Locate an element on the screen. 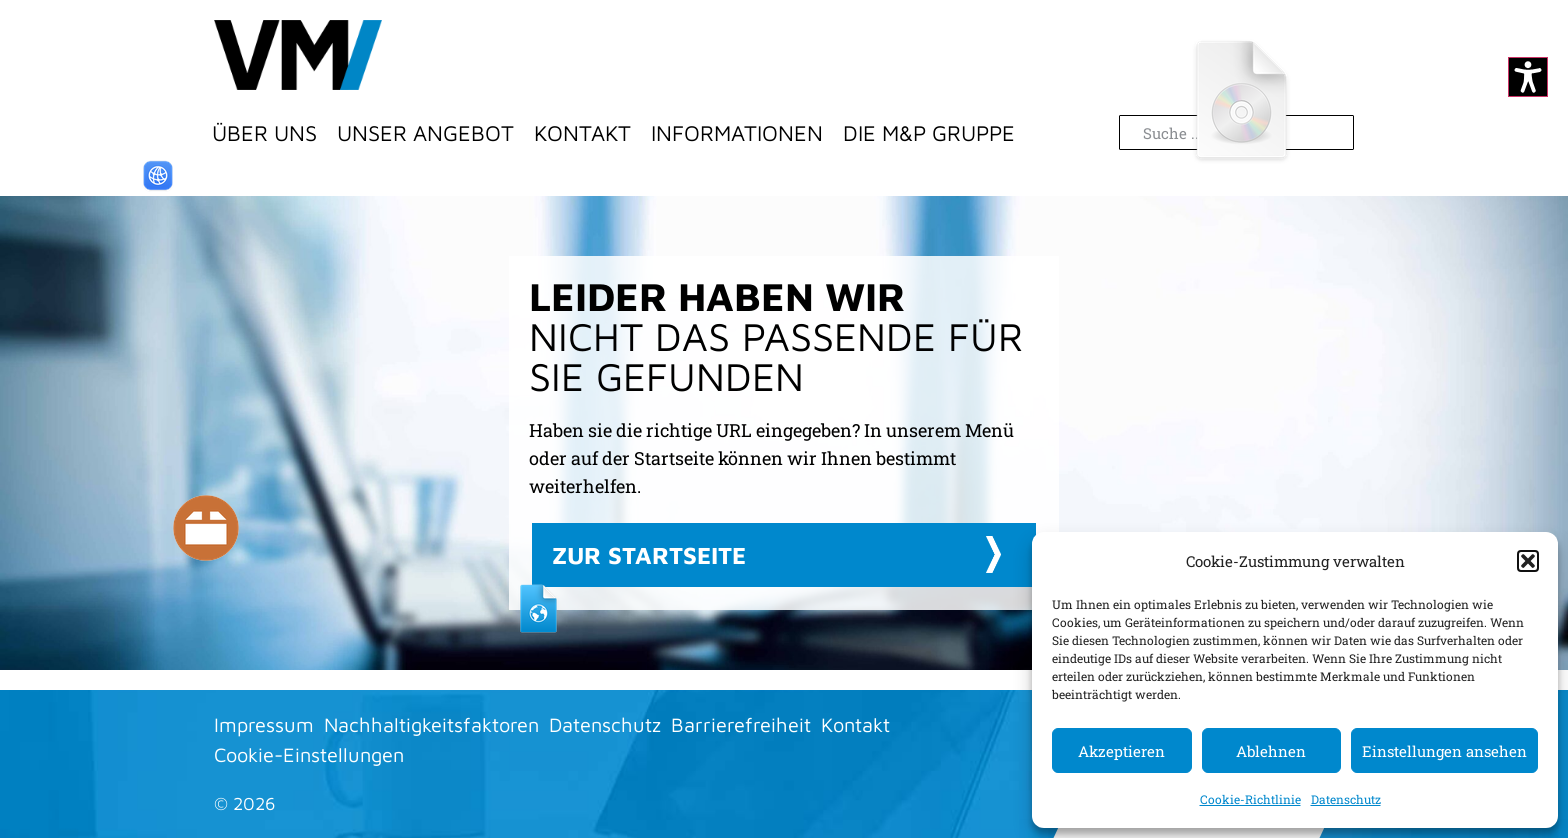 Image resolution: width=1568 pixels, height=838 pixels. a marble globe or geographic data file is located at coordinates (538, 609).